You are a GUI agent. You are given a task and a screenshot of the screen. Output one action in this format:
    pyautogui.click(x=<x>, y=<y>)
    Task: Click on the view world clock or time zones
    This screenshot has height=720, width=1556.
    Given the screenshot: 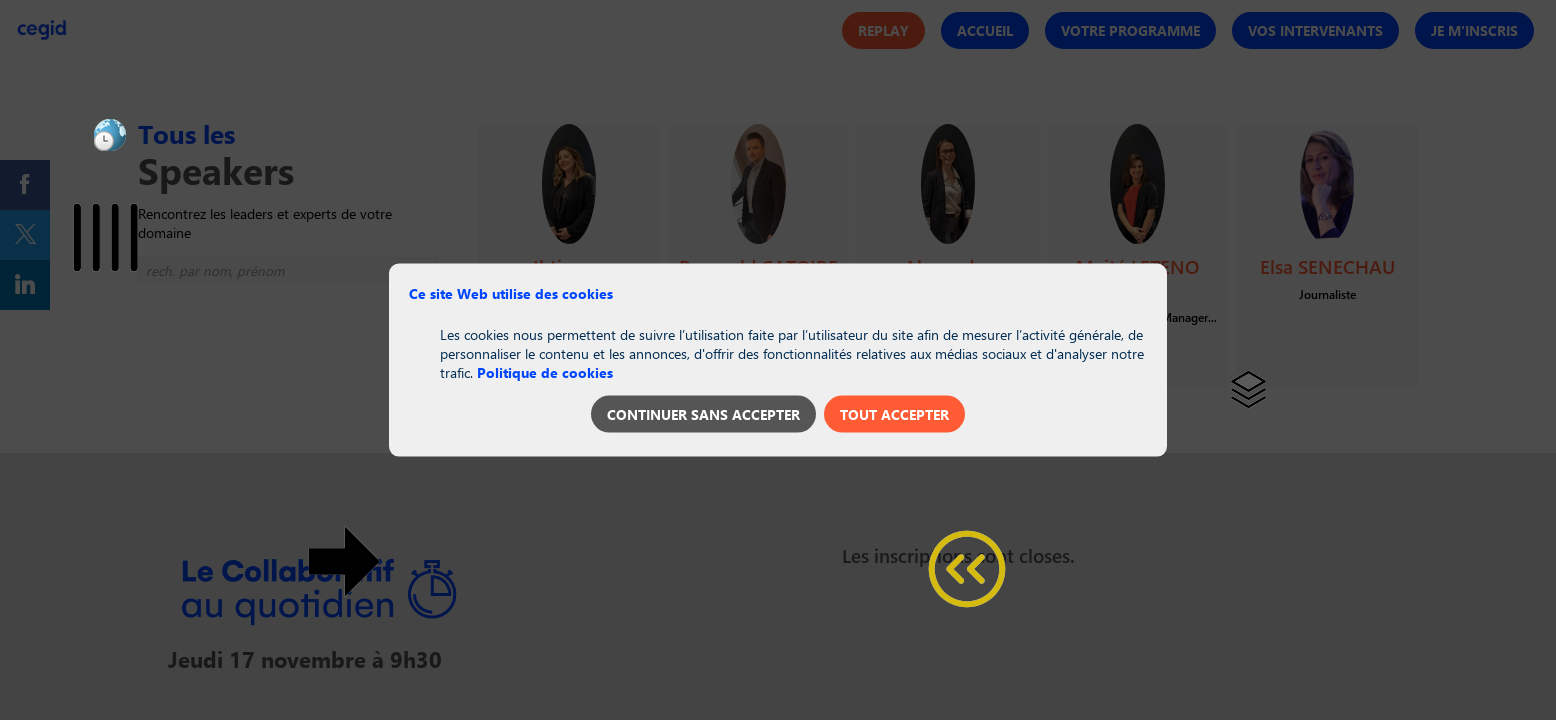 What is the action you would take?
    pyautogui.click(x=110, y=135)
    